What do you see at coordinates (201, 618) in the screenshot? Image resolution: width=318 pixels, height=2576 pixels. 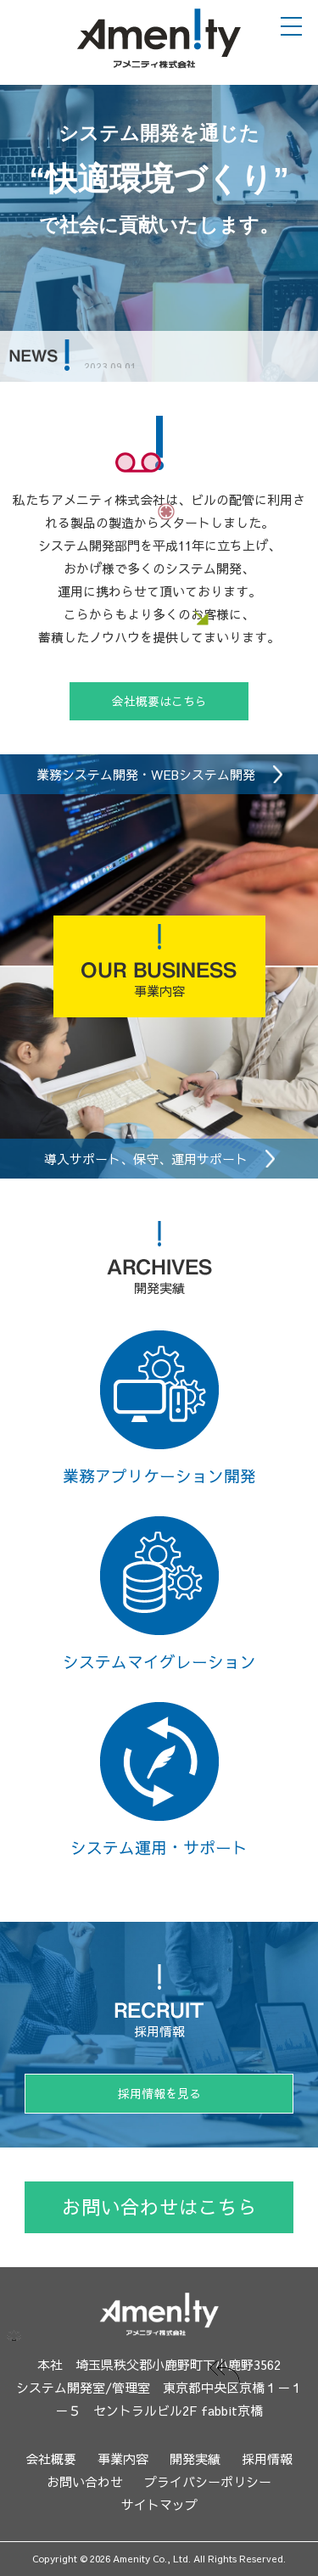 I see `navigate to the bottom-right corner` at bounding box center [201, 618].